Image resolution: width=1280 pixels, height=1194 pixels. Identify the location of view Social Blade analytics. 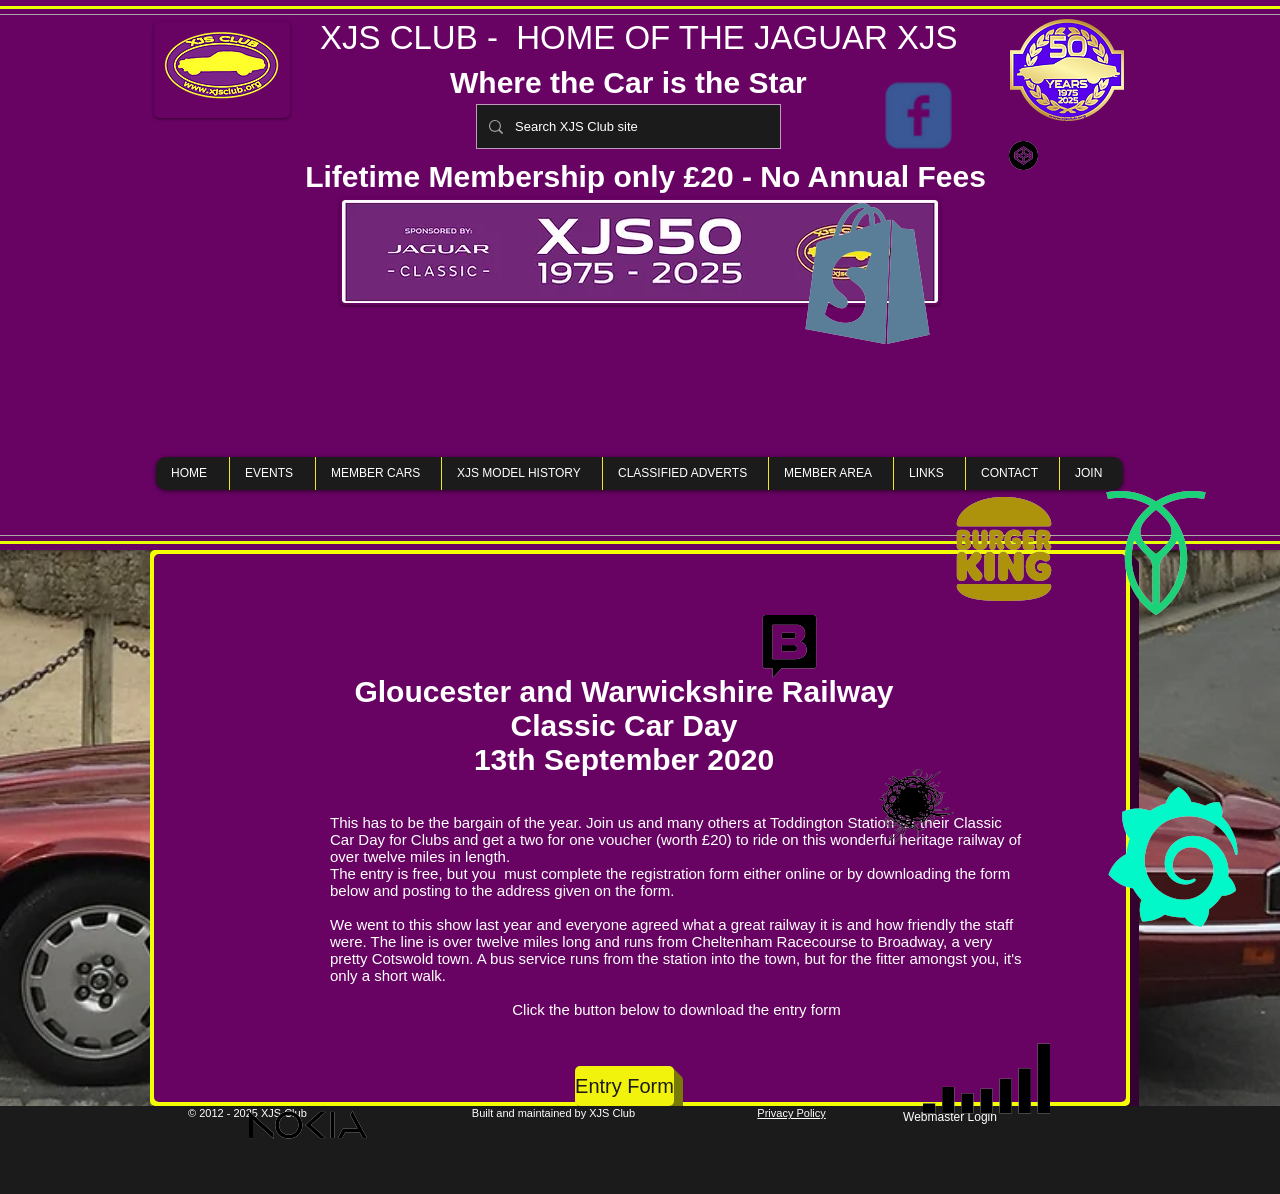
(986, 1078).